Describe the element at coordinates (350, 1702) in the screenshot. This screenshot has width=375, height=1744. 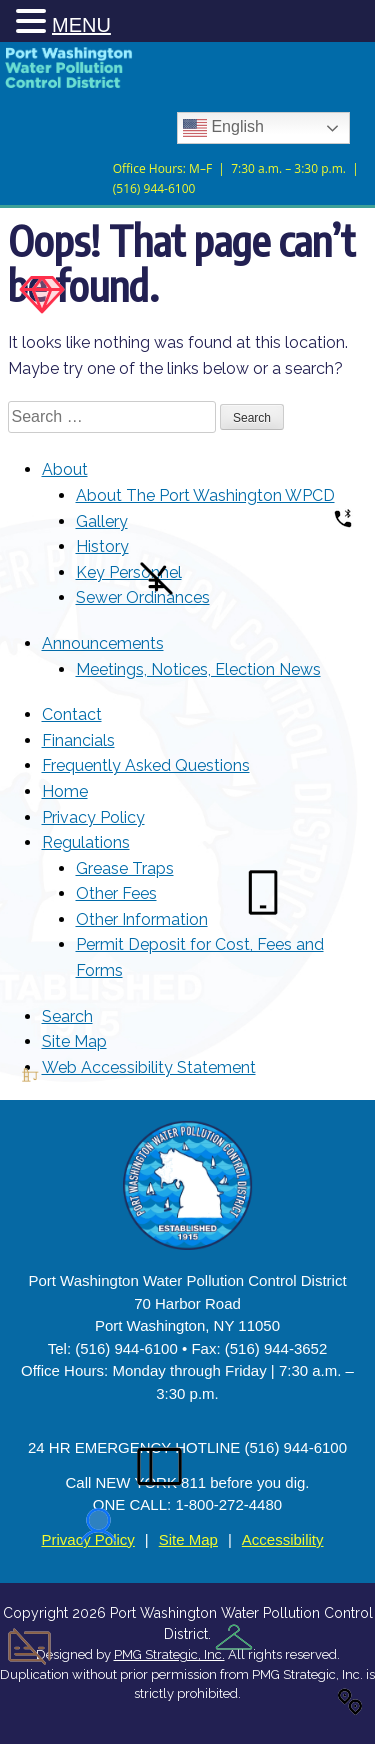
I see `view multiple saved locations` at that location.